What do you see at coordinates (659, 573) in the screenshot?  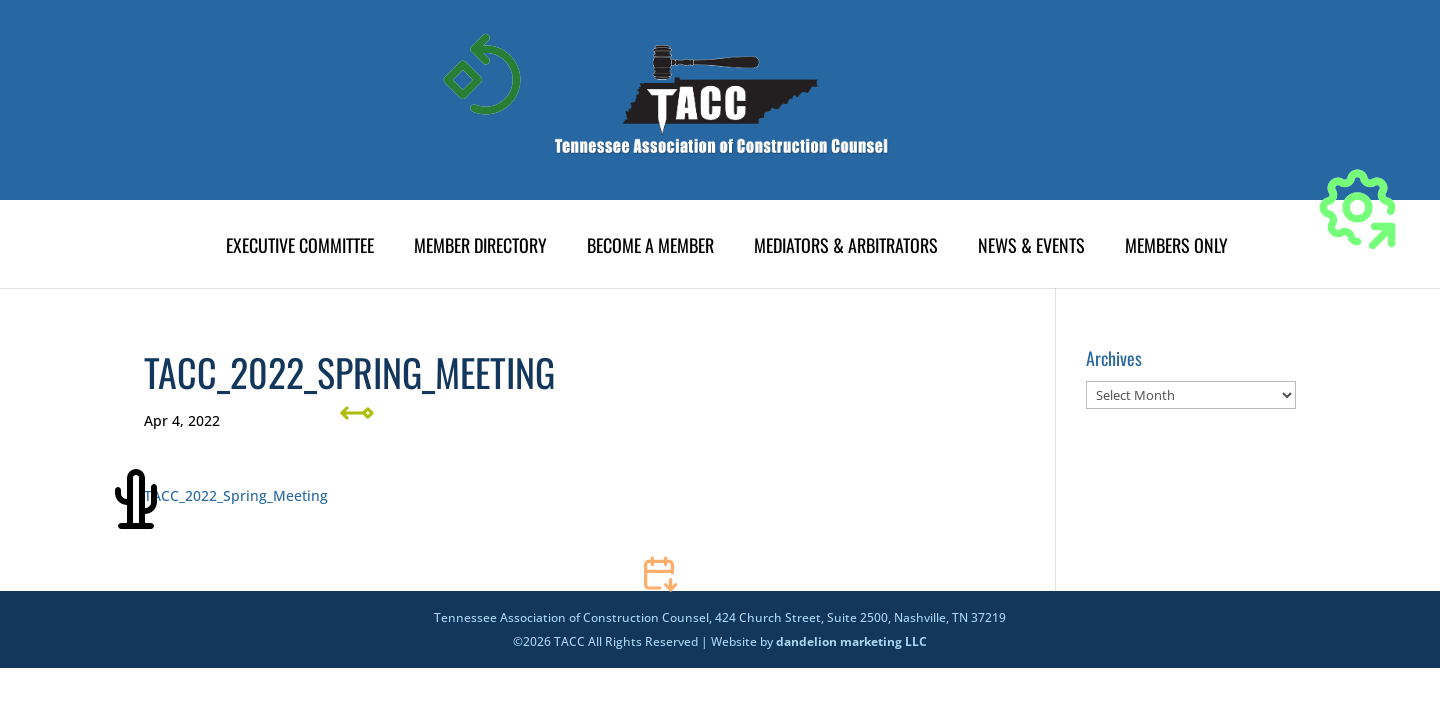 I see `download calendar or export schedule` at bounding box center [659, 573].